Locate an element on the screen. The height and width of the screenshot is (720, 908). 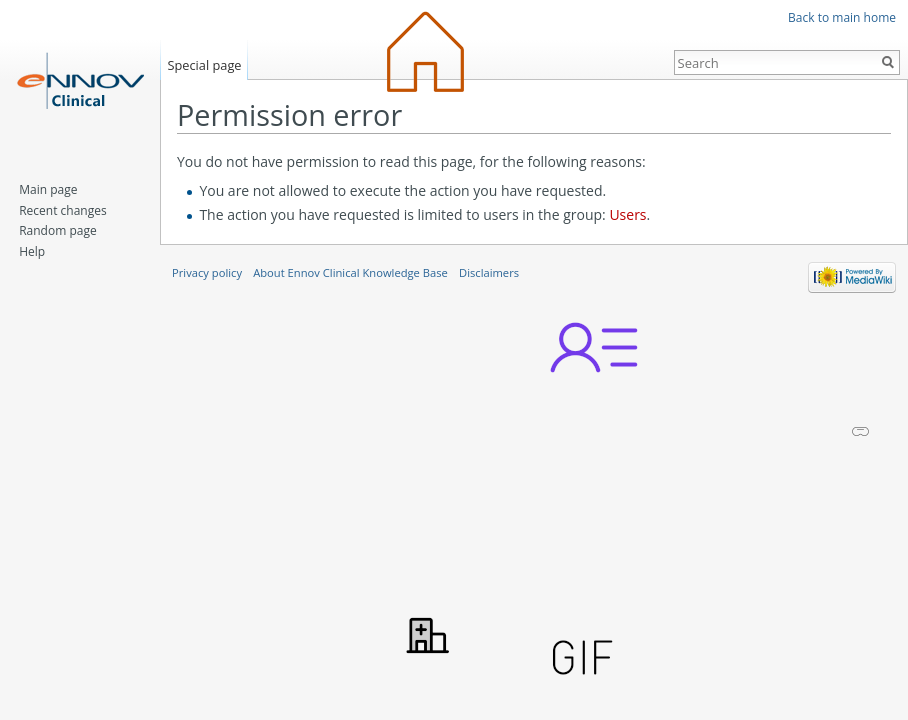
find nearby hospitals or medical facilities is located at coordinates (425, 635).